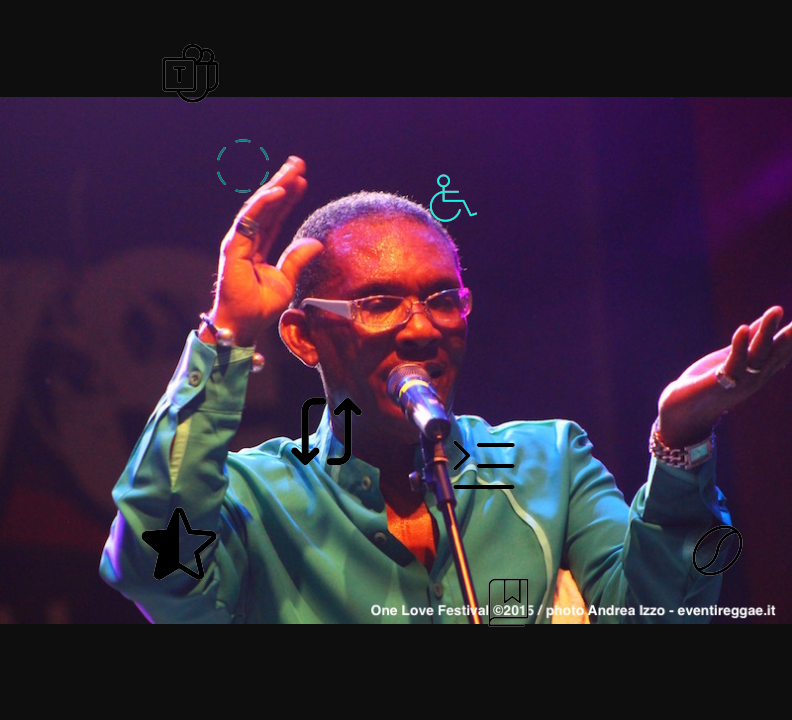 This screenshot has height=720, width=792. Describe the element at coordinates (717, 550) in the screenshot. I see `browse coffee-related content or settings` at that location.